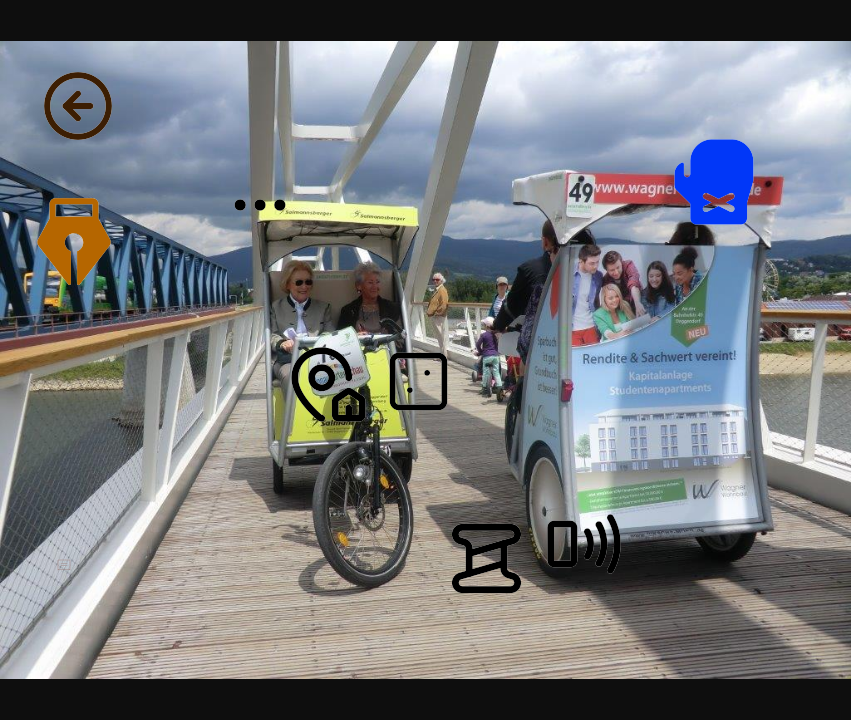 The image size is (851, 720). I want to click on view home location on map, so click(328, 384).